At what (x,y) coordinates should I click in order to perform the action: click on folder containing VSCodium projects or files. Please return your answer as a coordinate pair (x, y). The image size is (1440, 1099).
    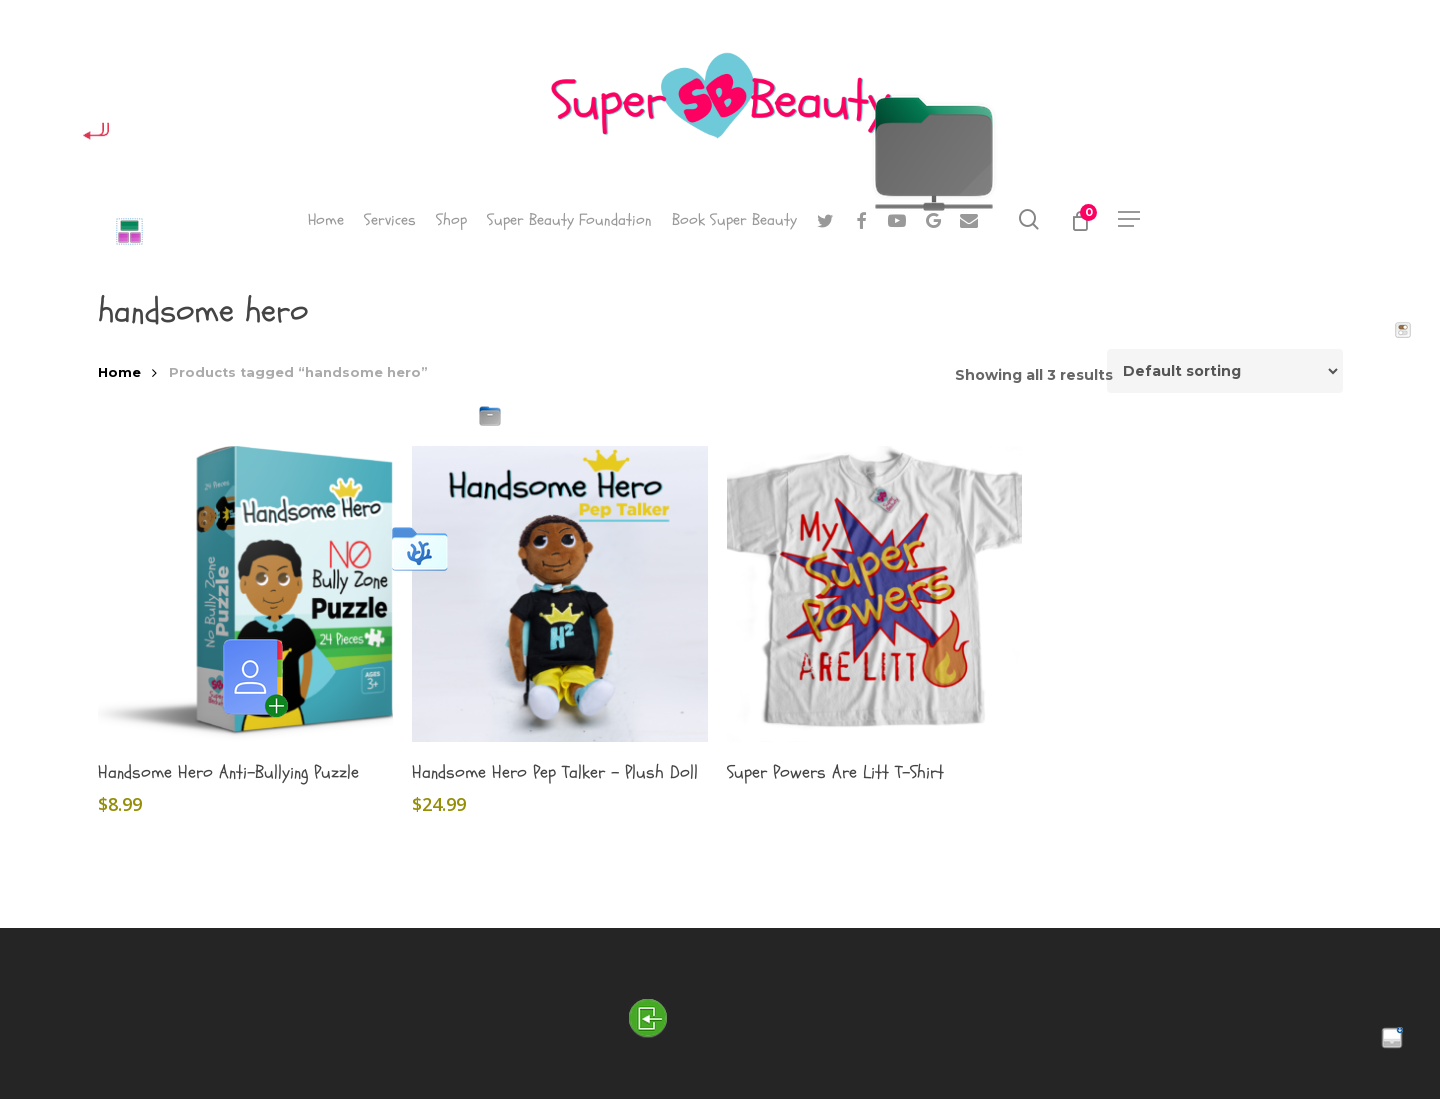
    Looking at the image, I should click on (419, 550).